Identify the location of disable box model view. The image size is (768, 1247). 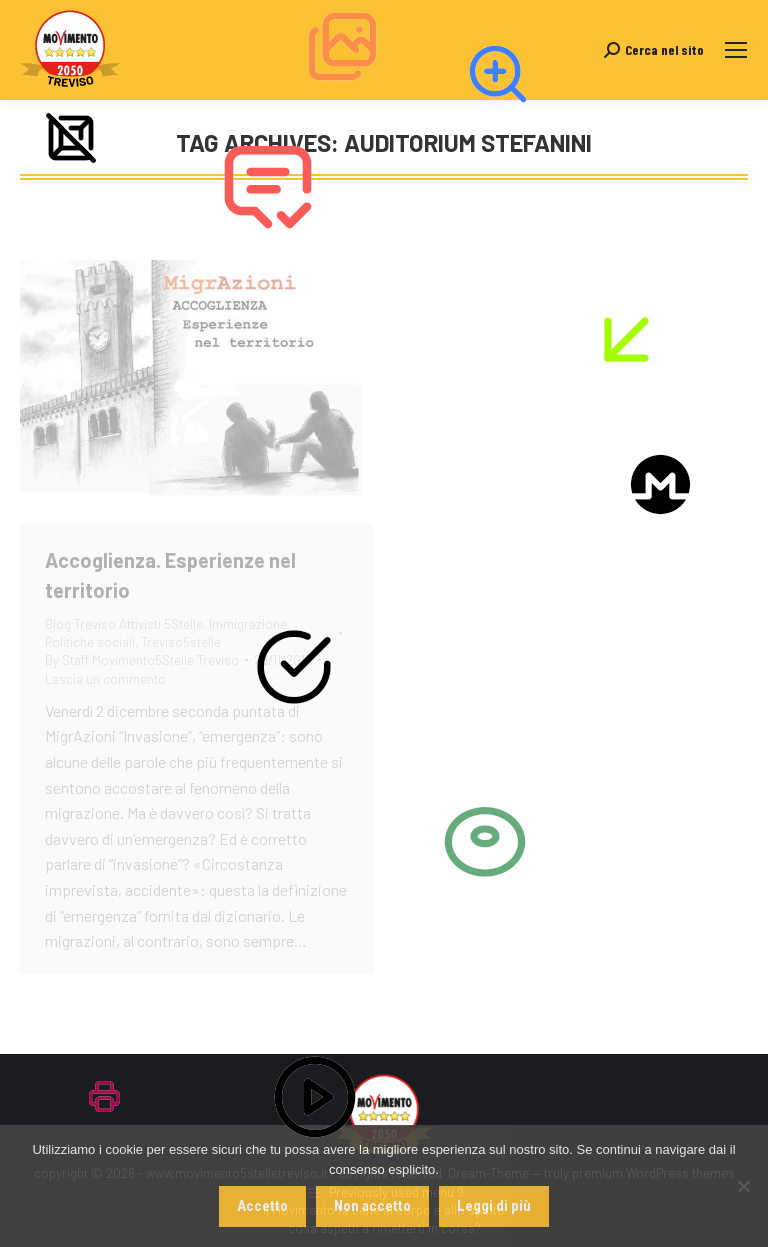
(71, 138).